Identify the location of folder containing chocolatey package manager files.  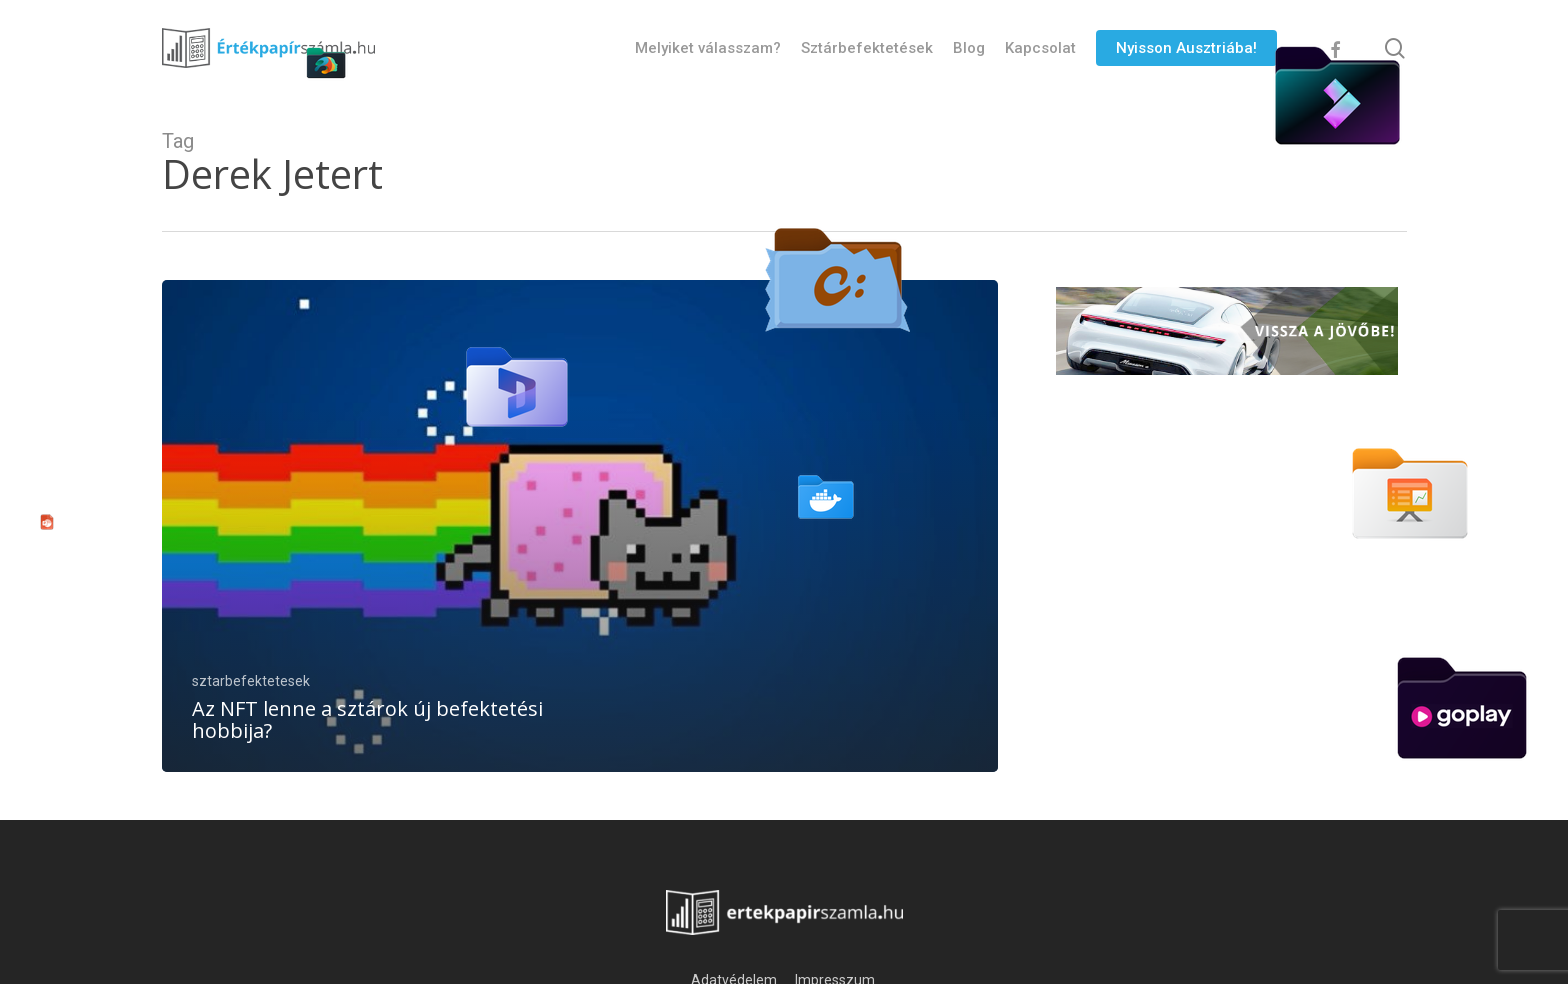
(837, 281).